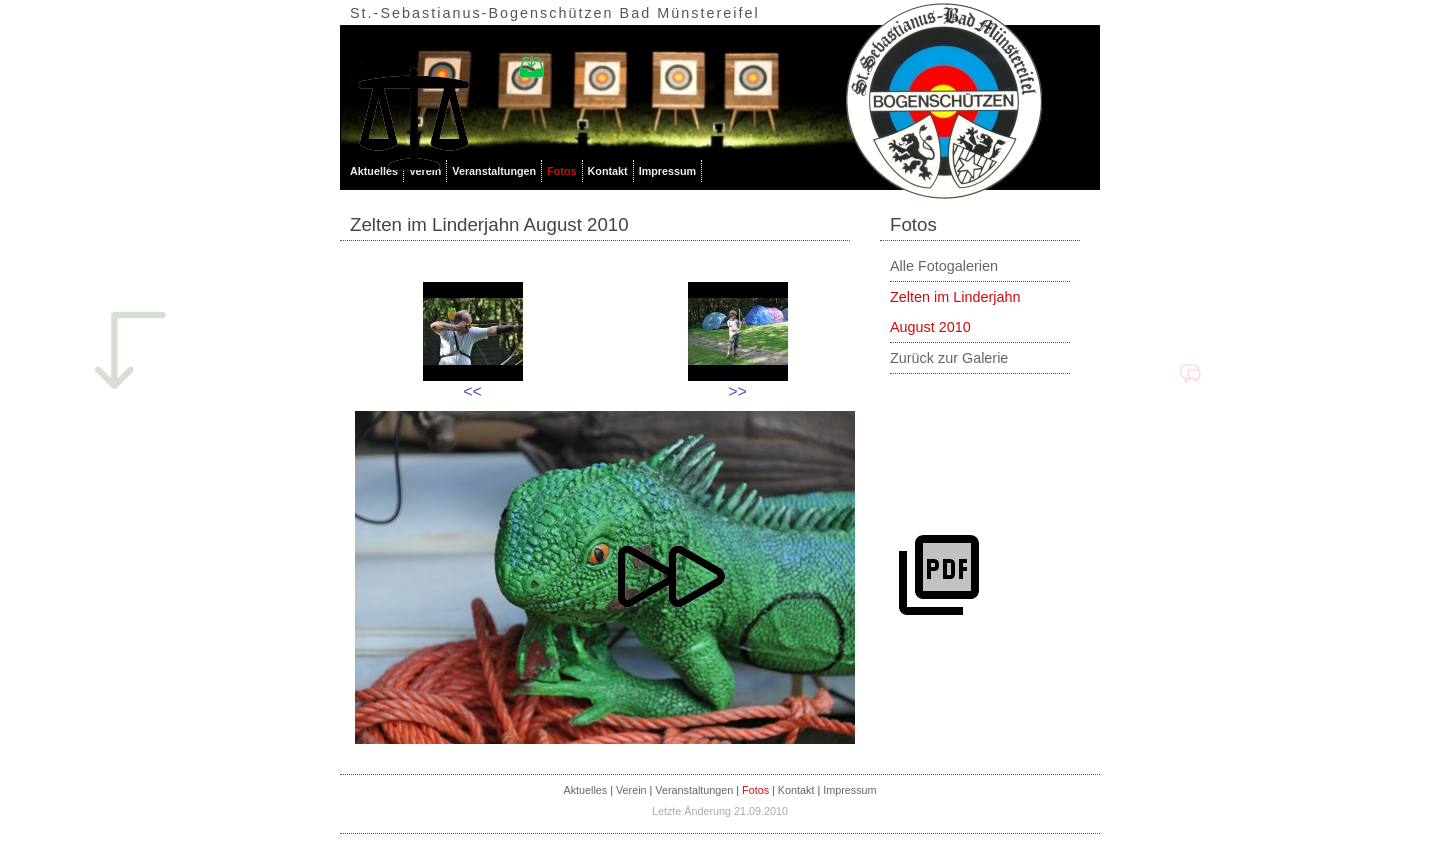  I want to click on navigate back and down in a menu hierarchy, so click(130, 350).